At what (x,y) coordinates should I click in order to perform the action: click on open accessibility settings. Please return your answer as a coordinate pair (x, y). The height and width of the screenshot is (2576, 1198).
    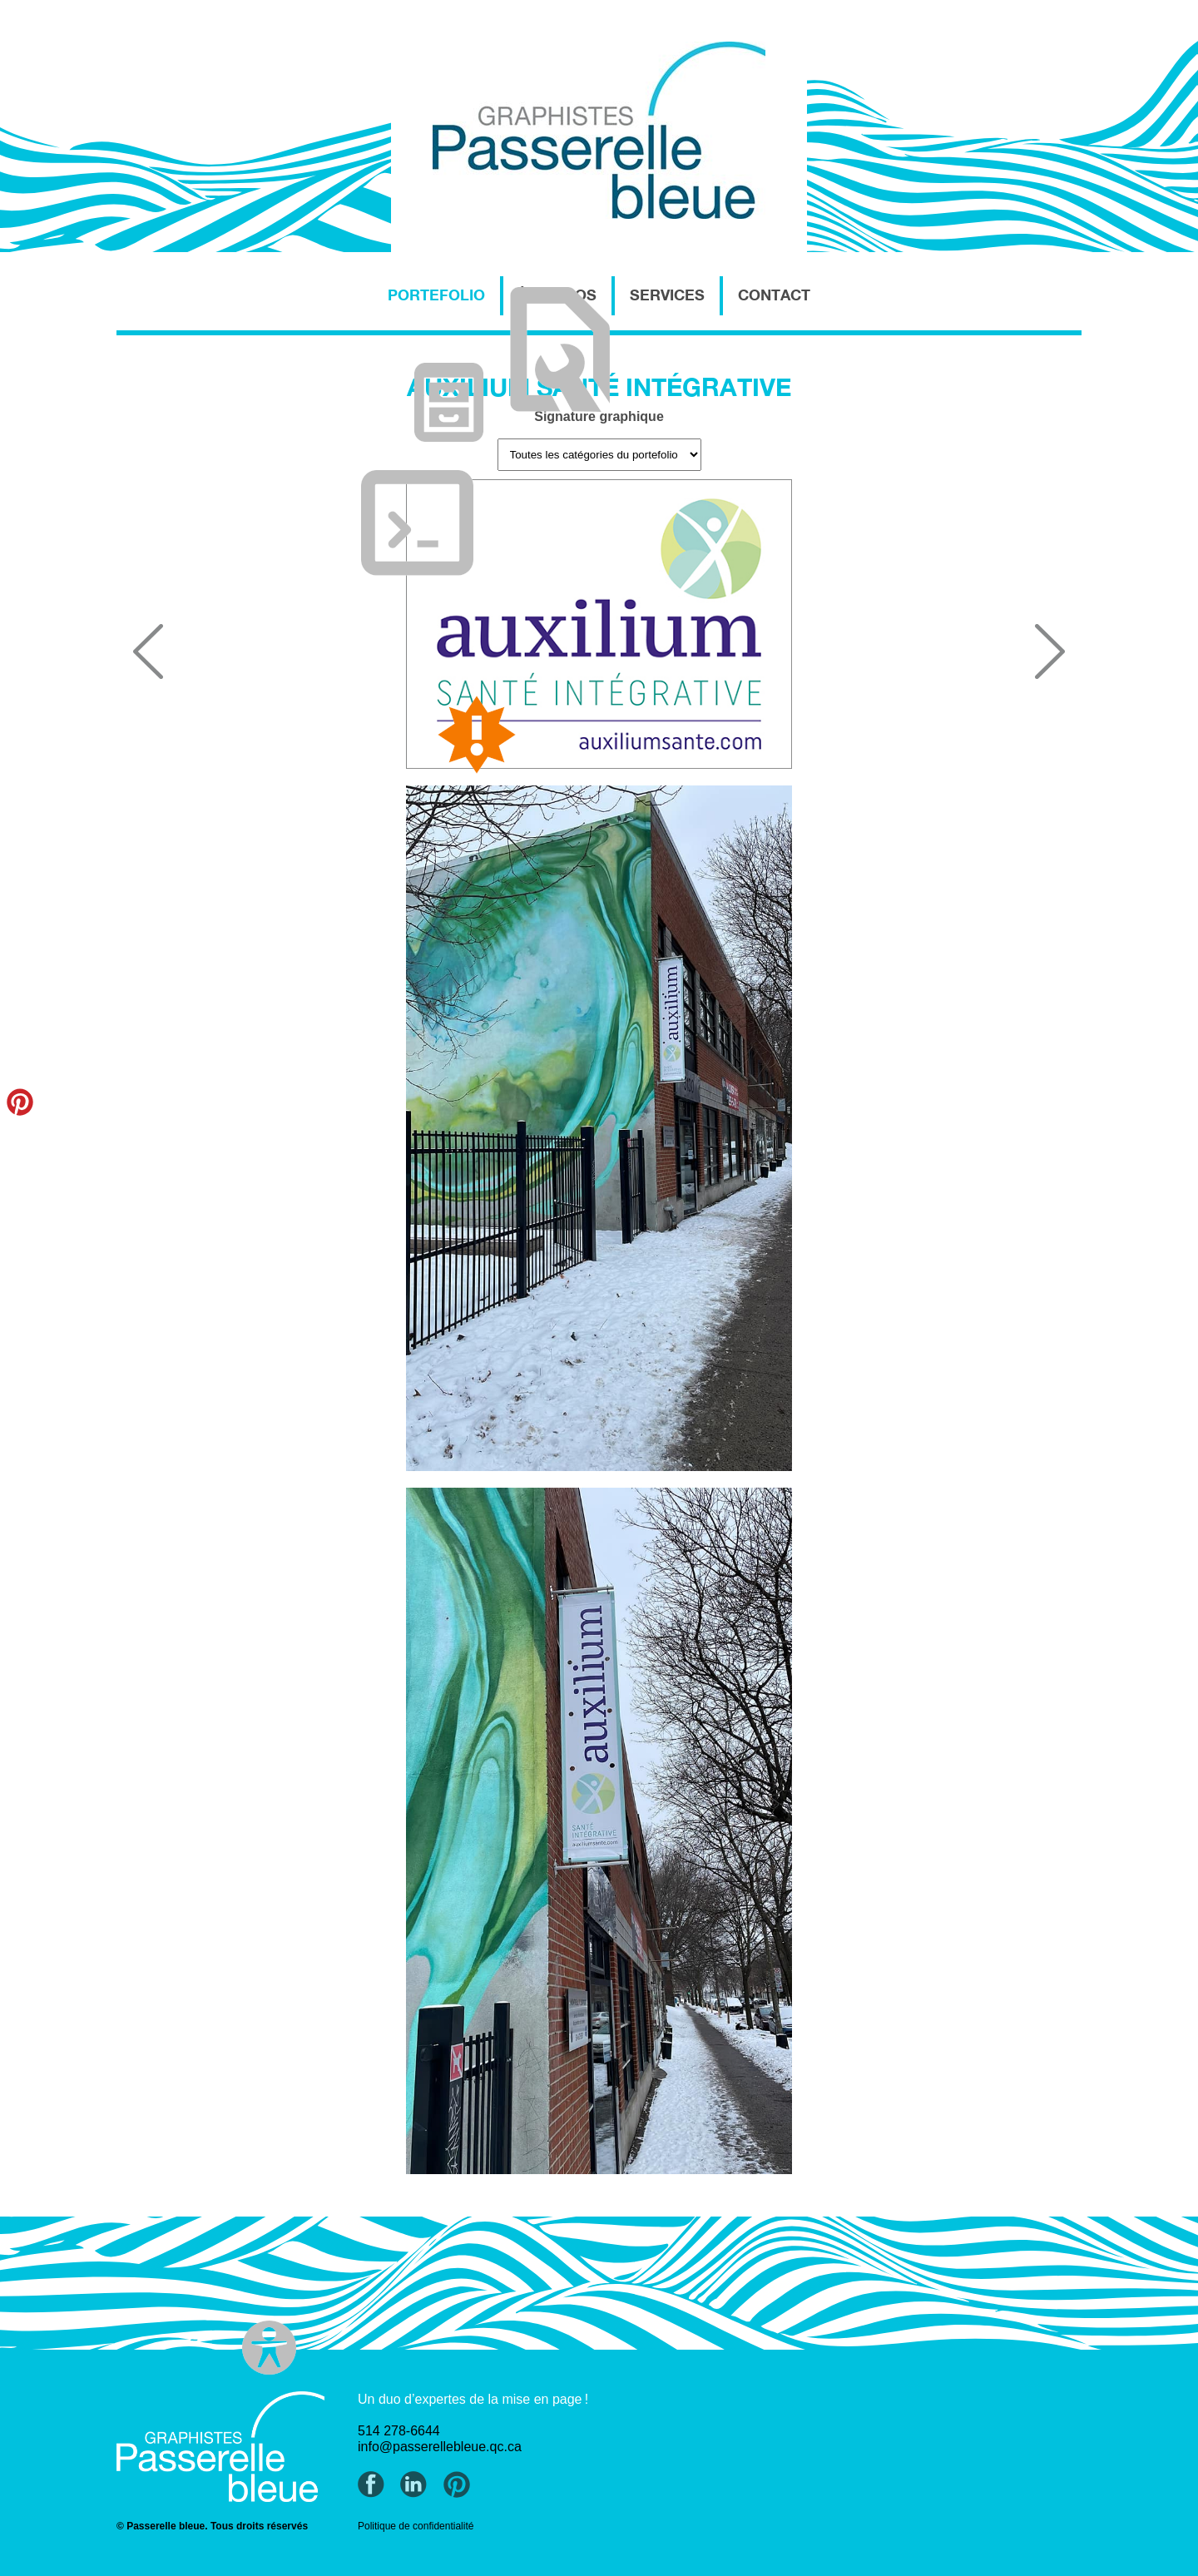
    Looking at the image, I should click on (269, 2347).